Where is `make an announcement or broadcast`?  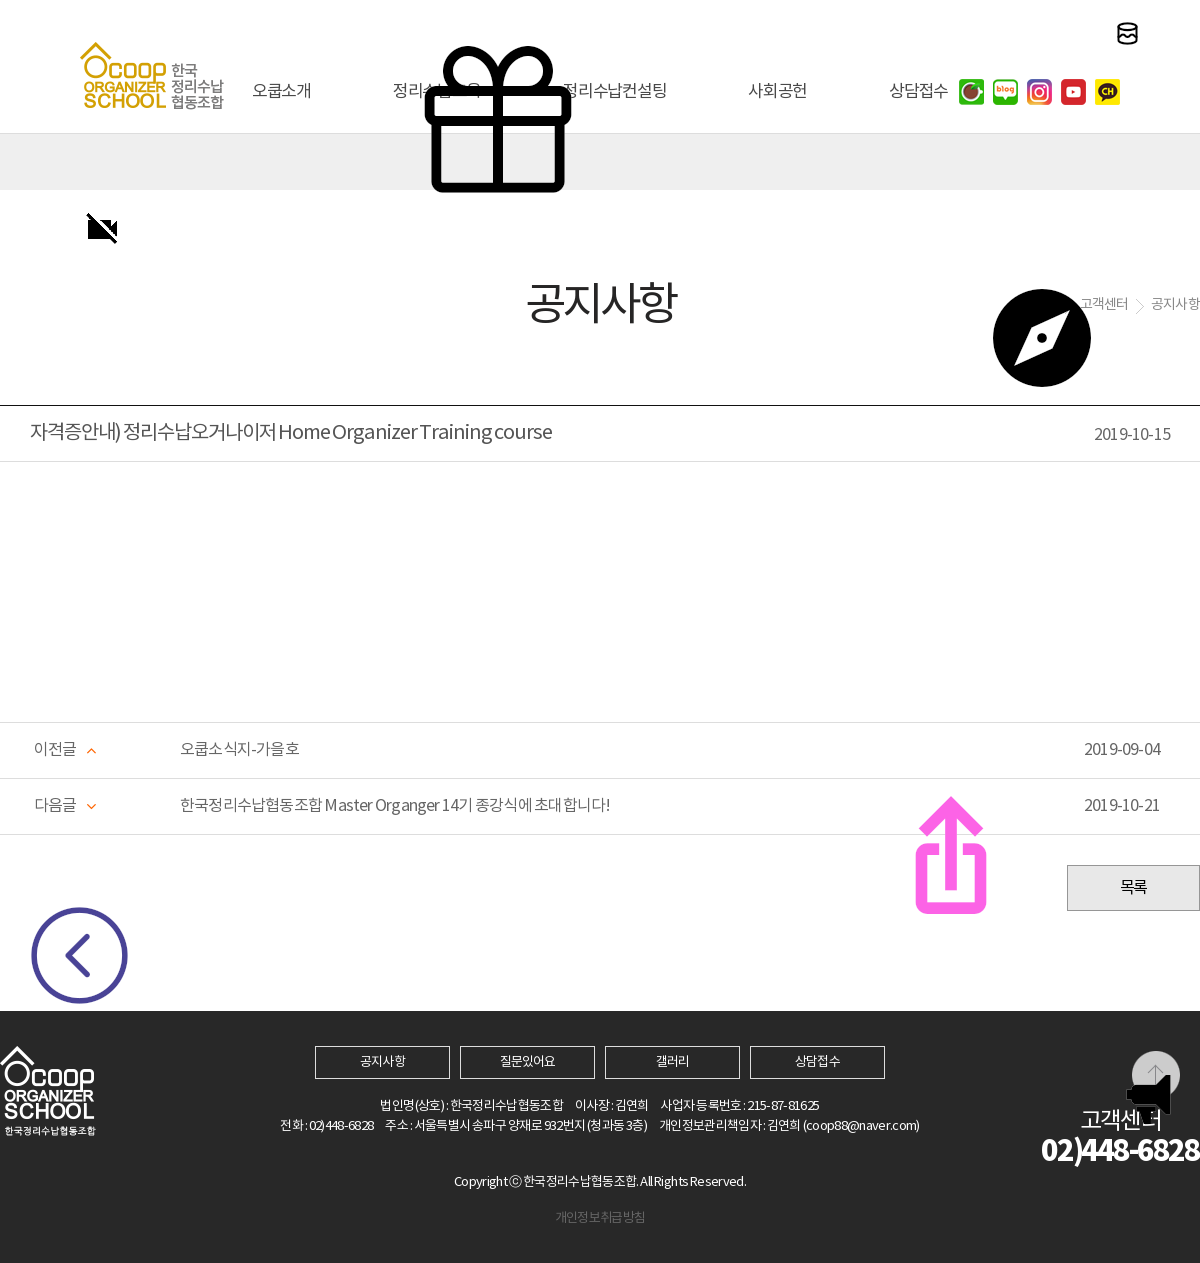
make an announcement or broadcast is located at coordinates (1148, 1099).